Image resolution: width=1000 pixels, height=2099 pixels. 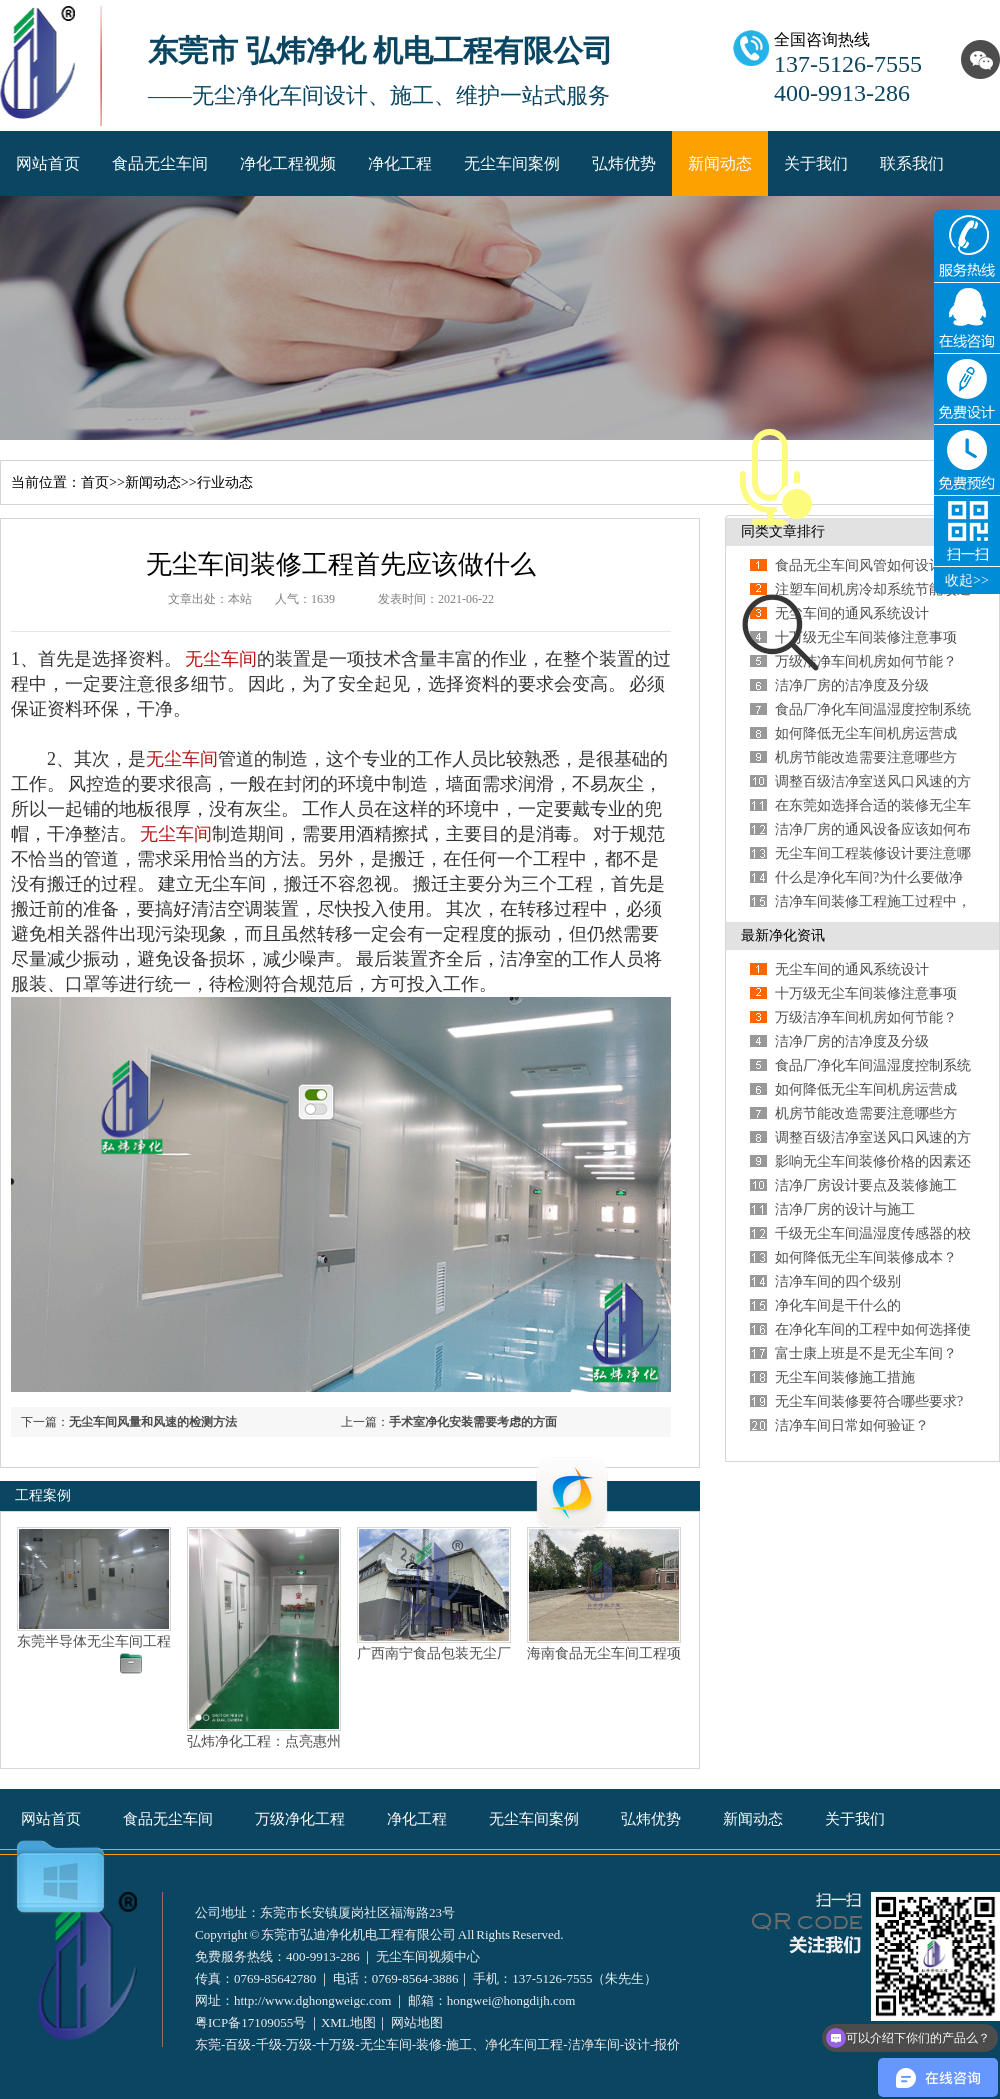 I want to click on open wine file manager for windows applications, so click(x=60, y=1876).